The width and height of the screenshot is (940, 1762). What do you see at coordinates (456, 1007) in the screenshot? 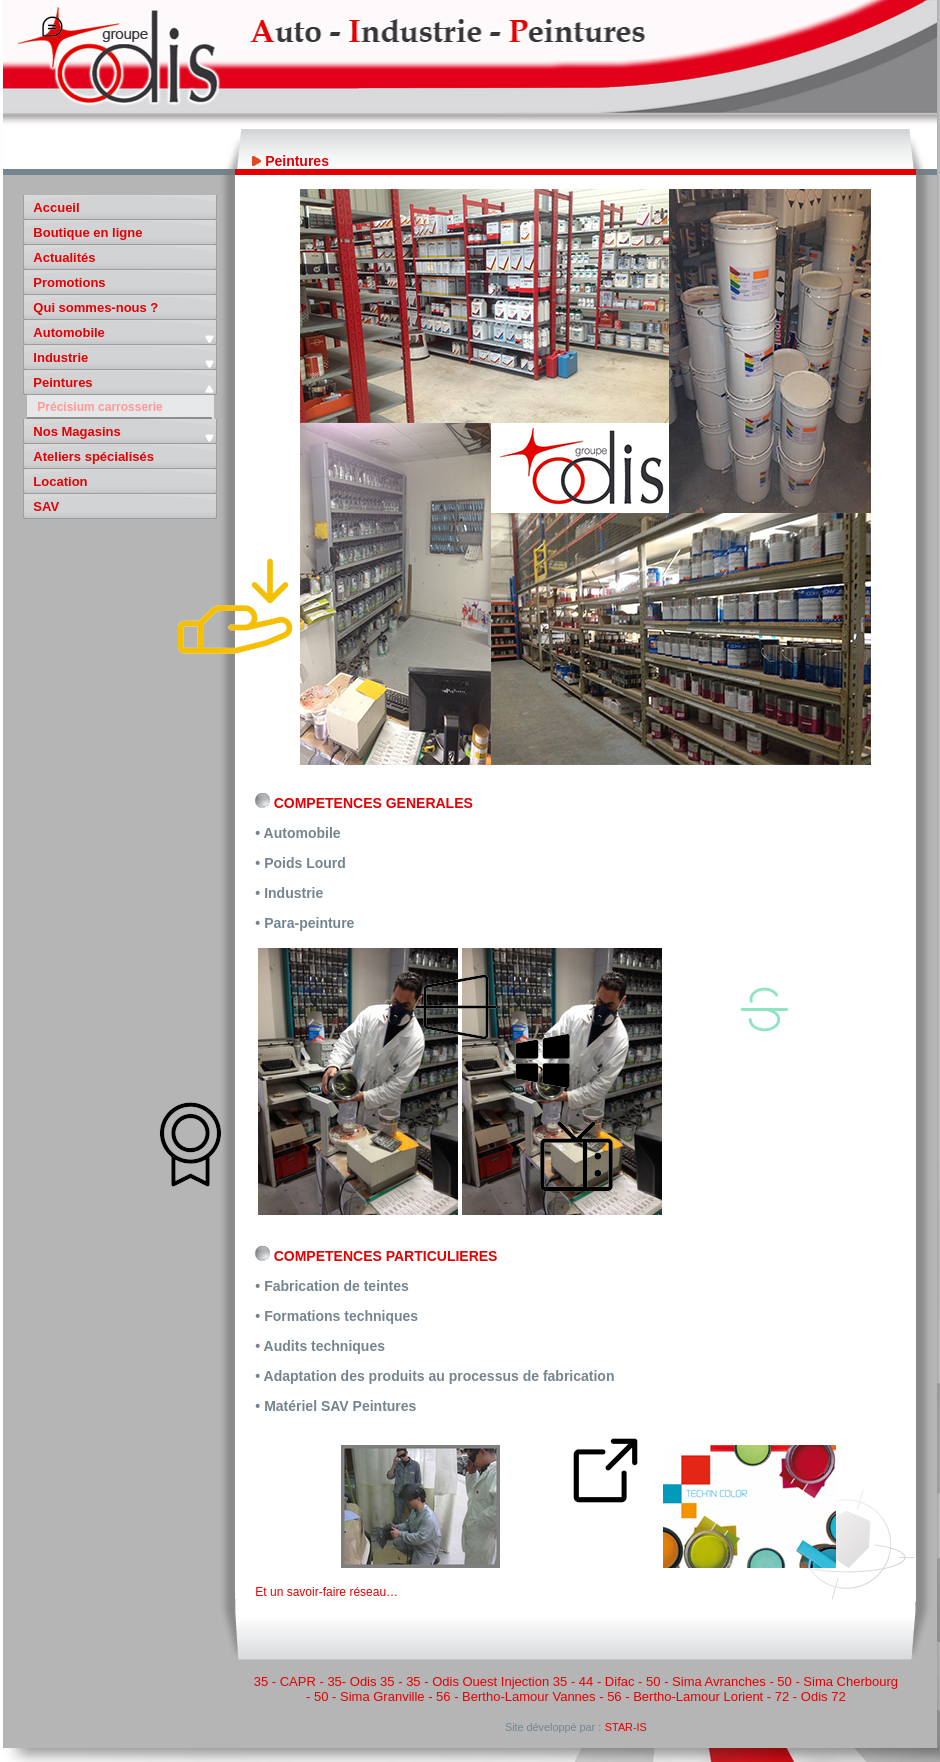
I see `adjust perspective or viewing angle` at bounding box center [456, 1007].